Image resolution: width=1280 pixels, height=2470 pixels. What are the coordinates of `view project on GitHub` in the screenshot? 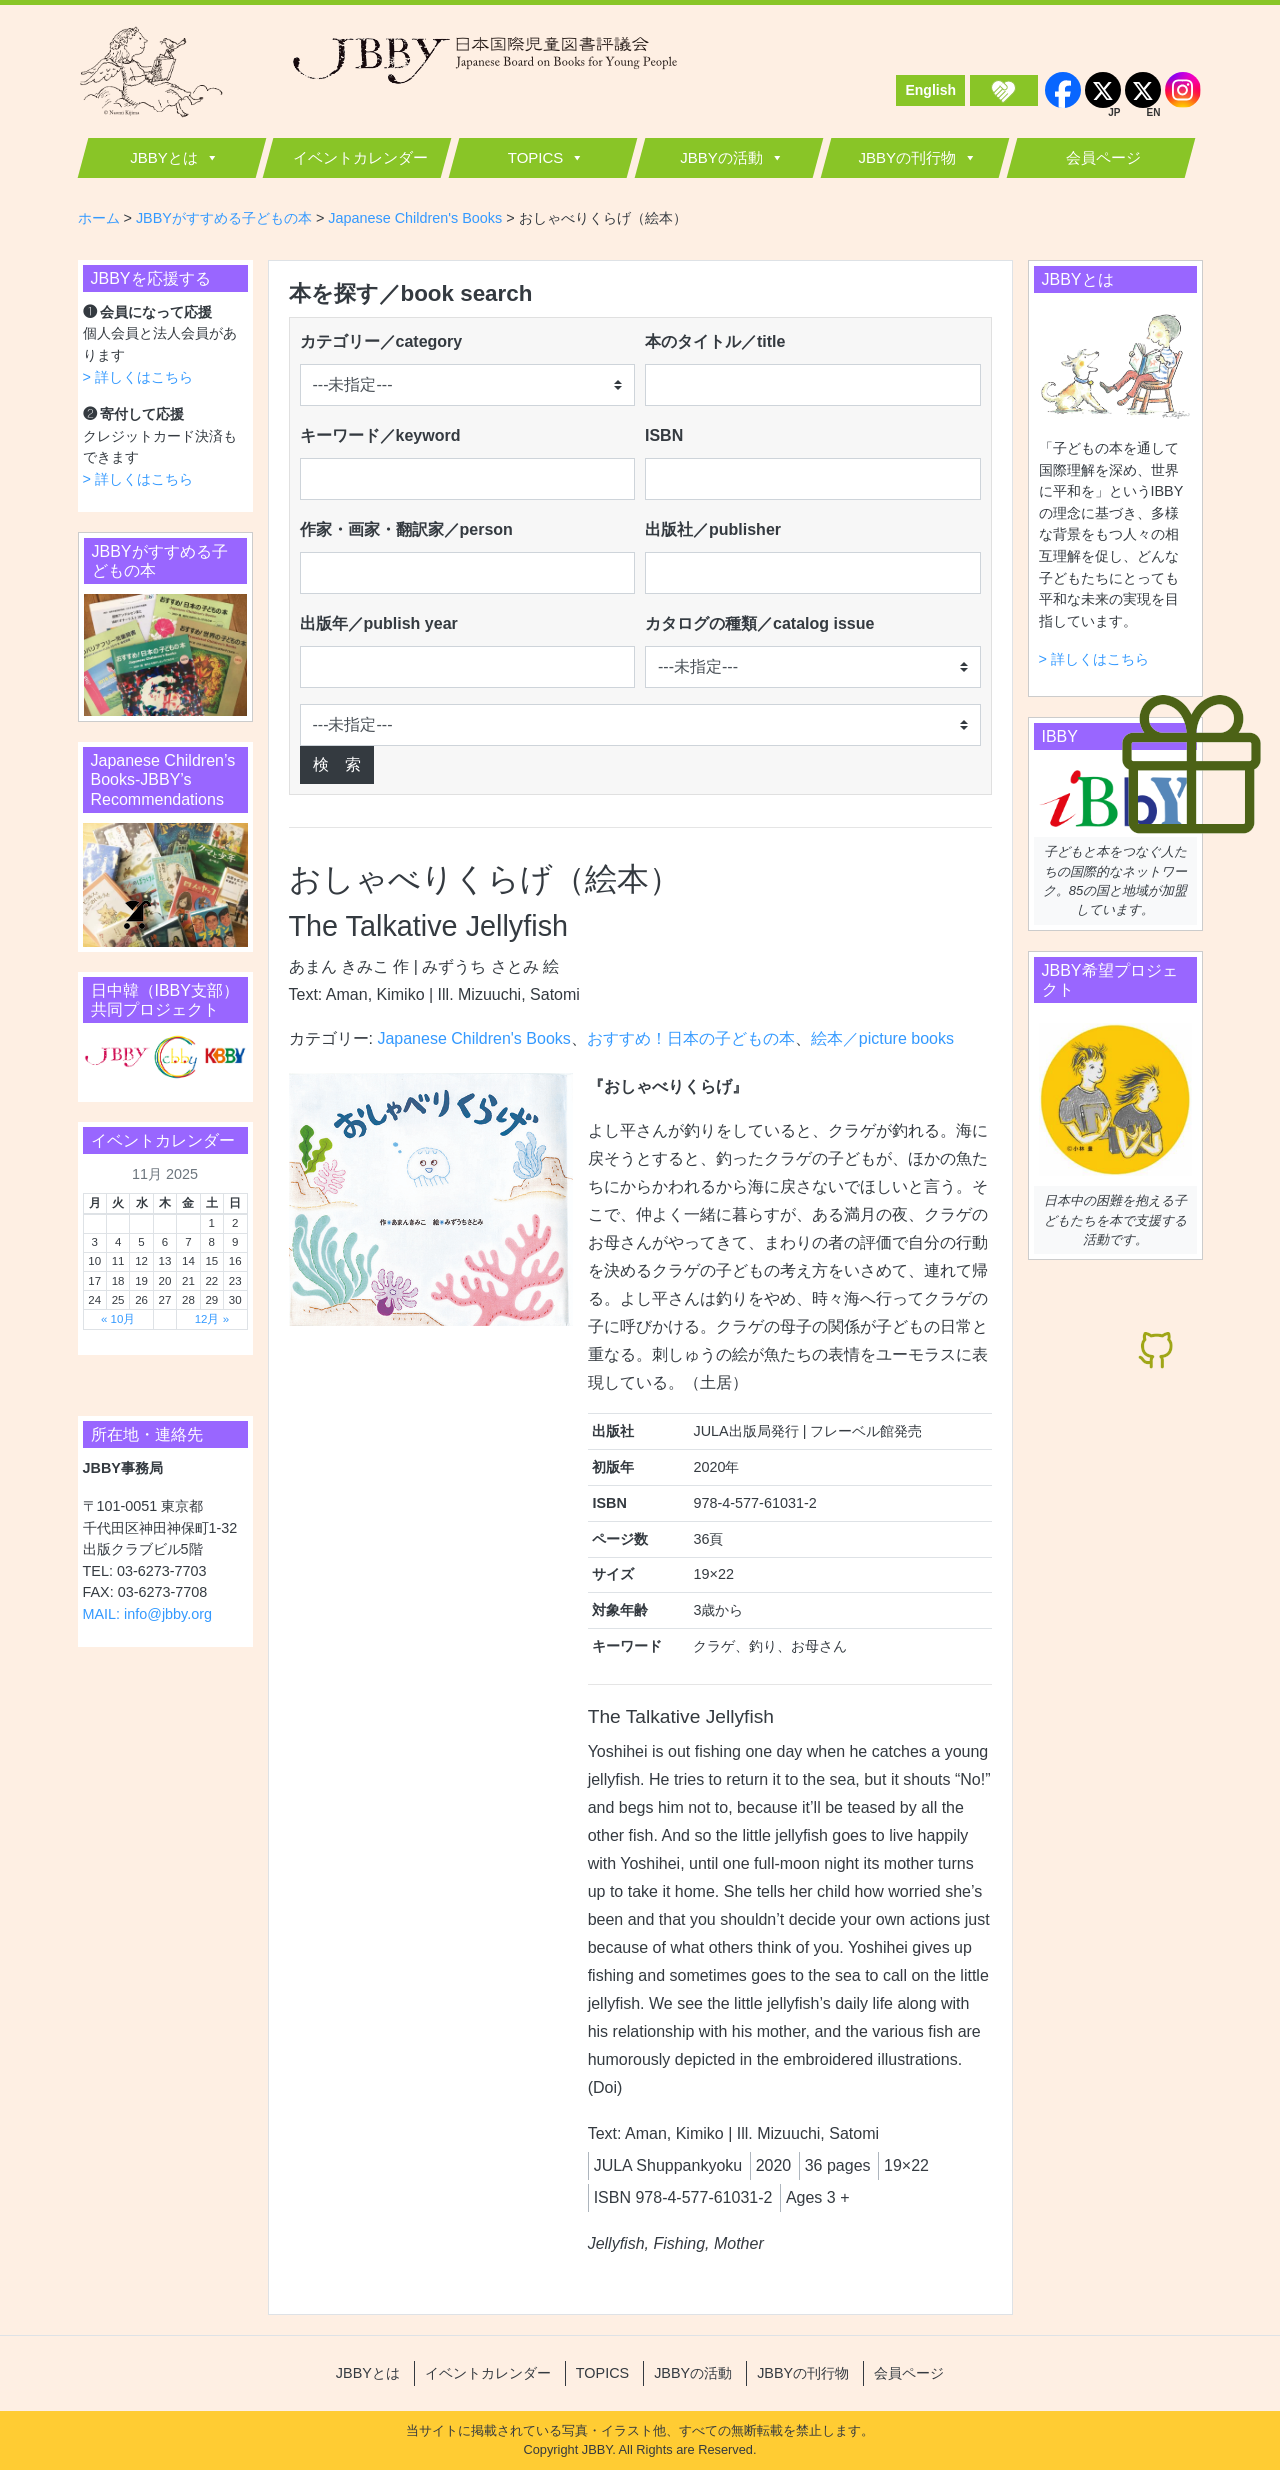 It's located at (1156, 1351).